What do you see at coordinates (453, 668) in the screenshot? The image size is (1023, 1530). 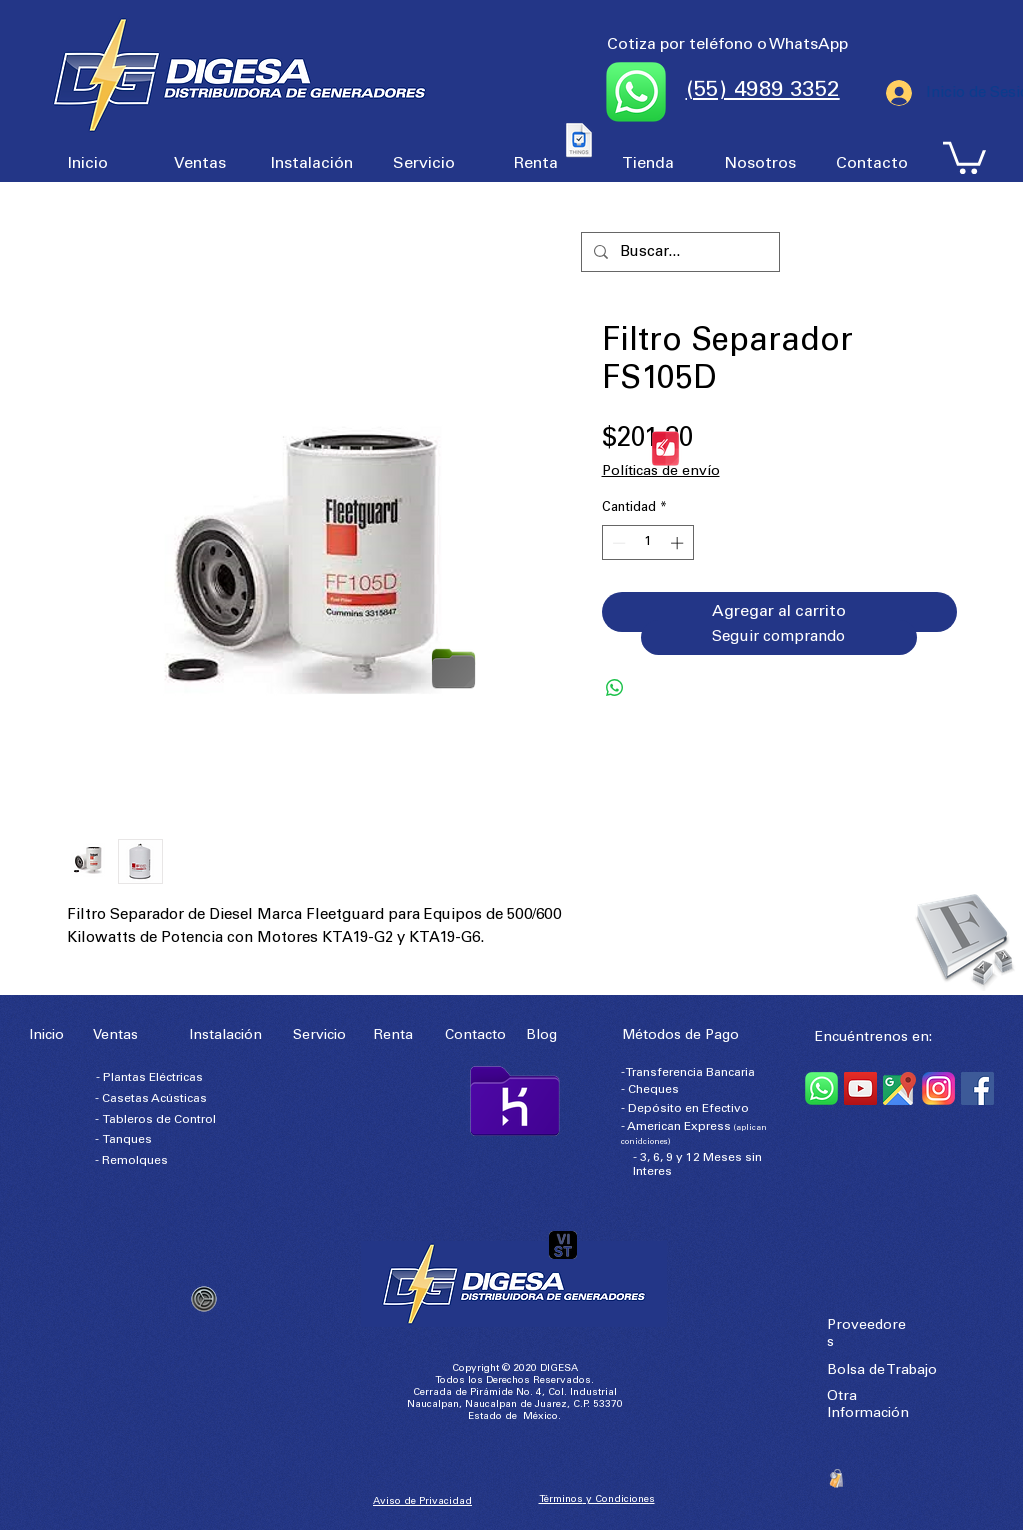 I see `open folder to view contents` at bounding box center [453, 668].